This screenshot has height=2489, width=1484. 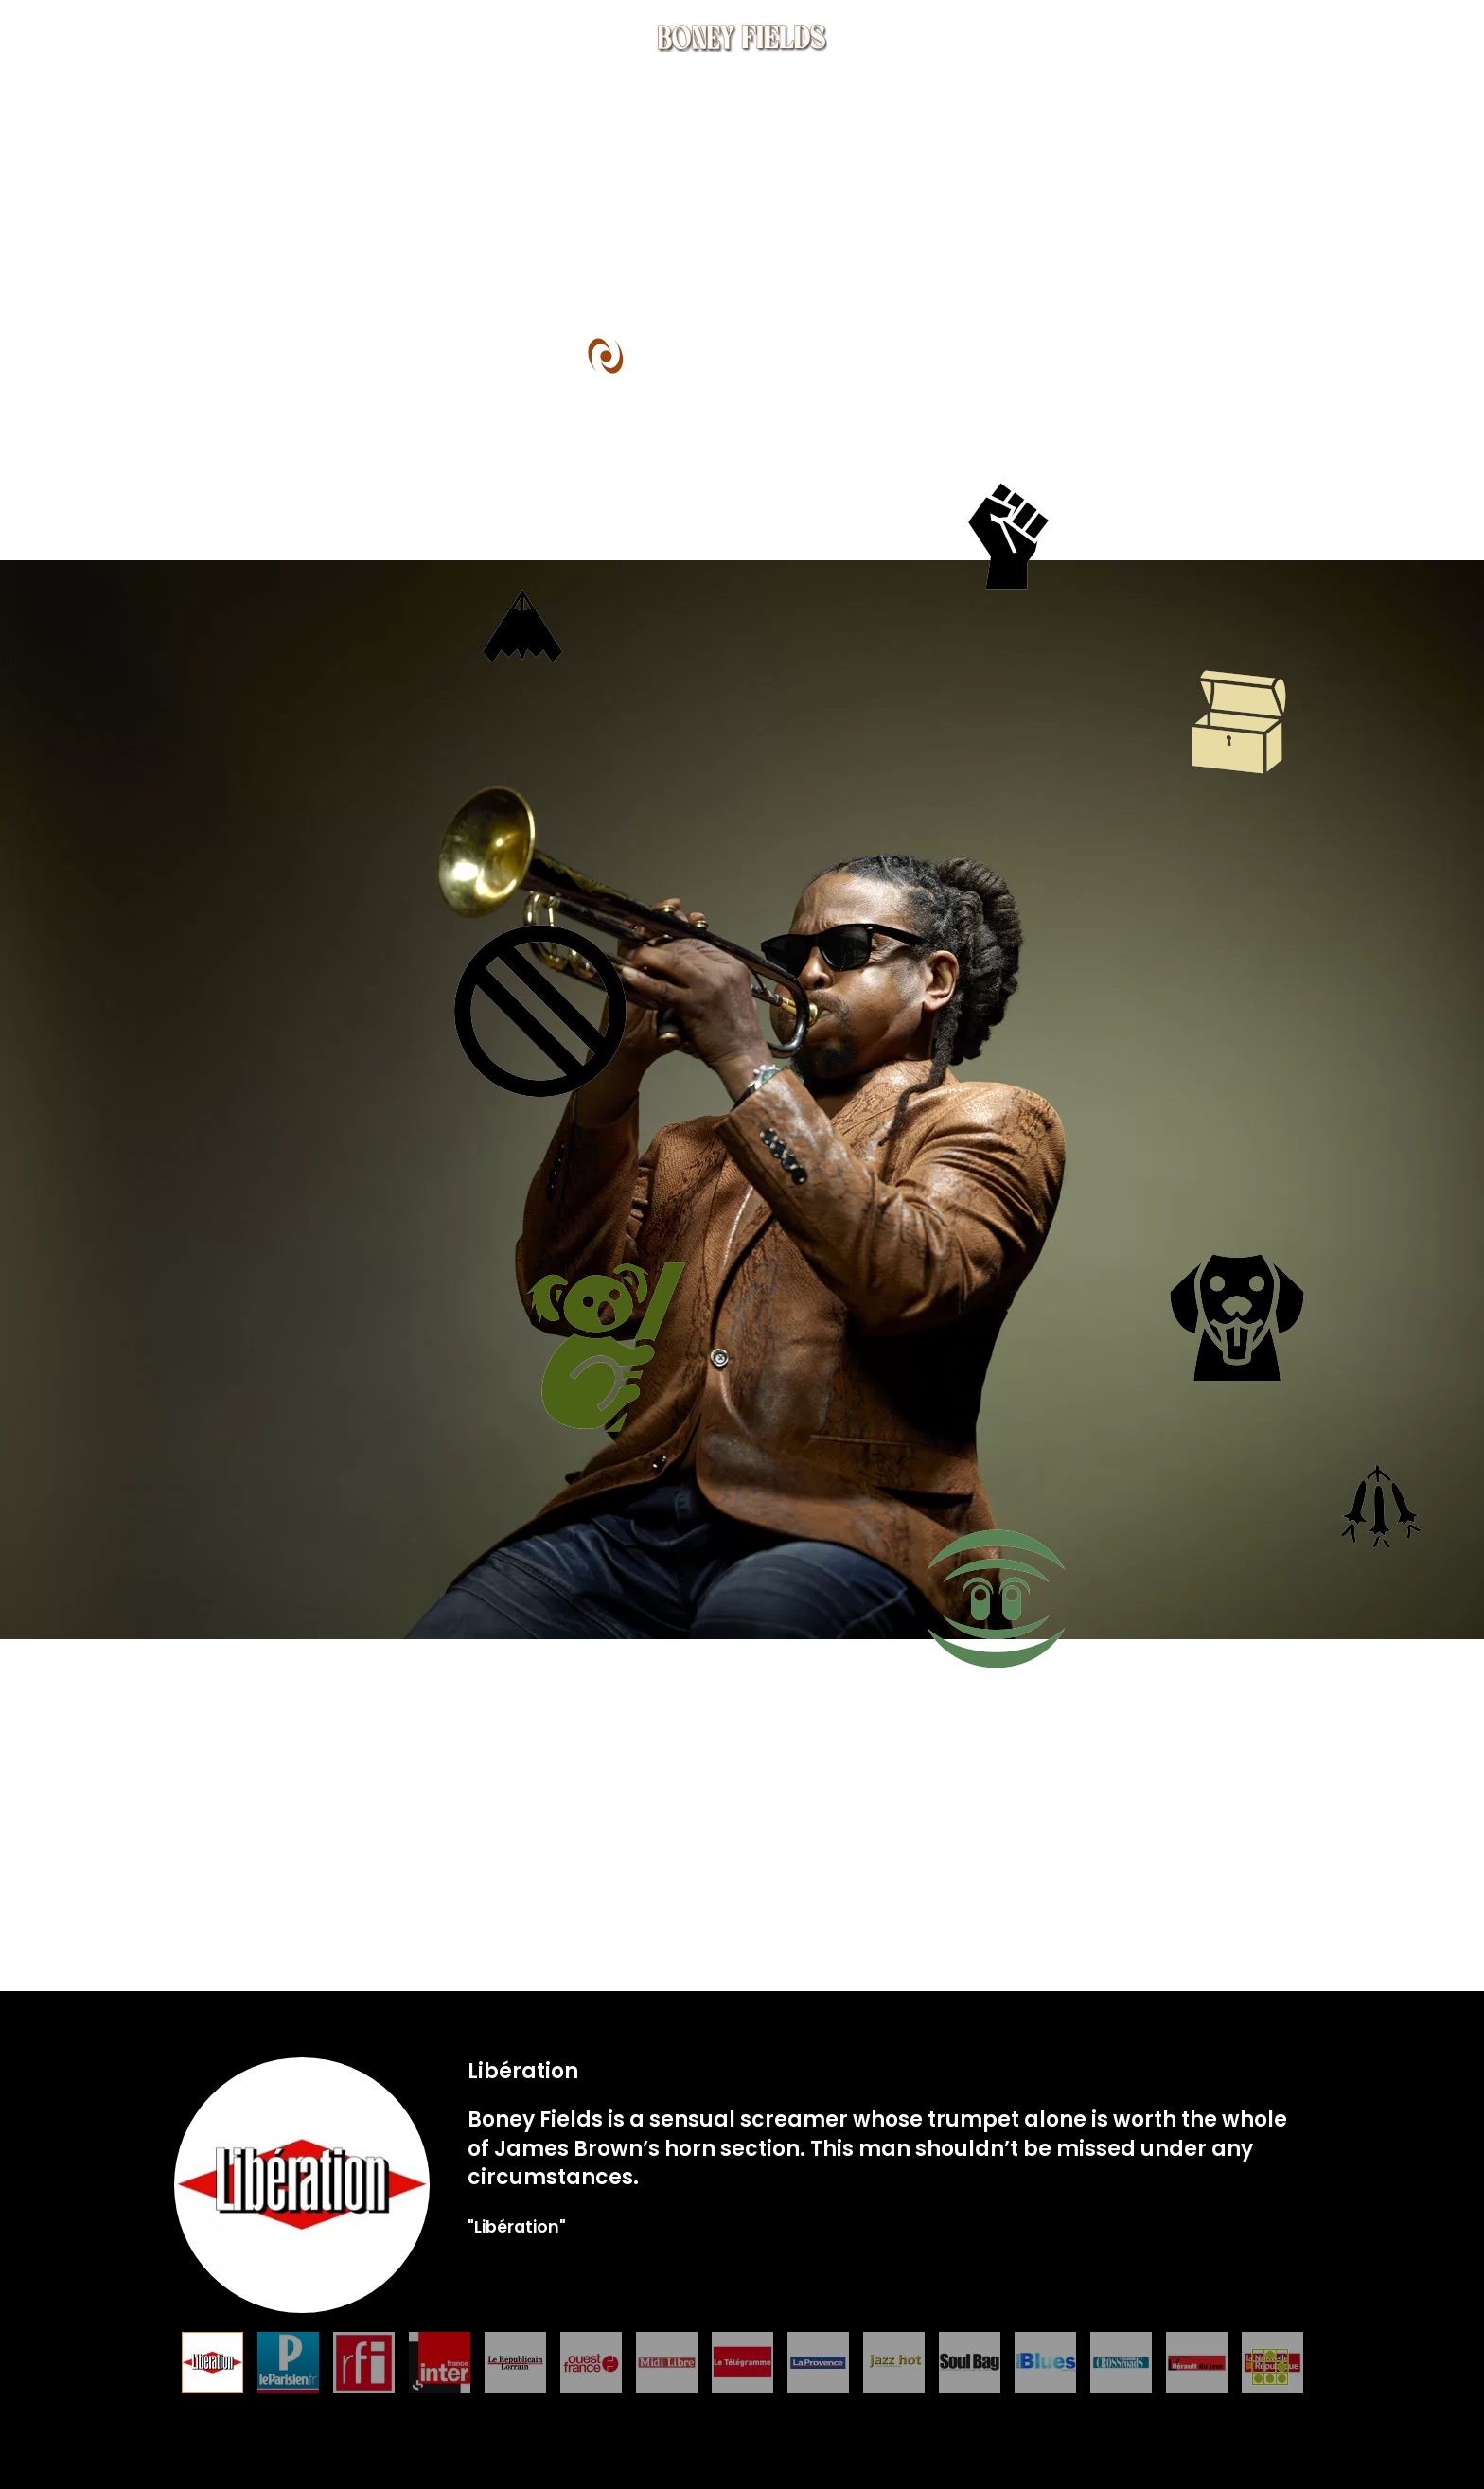 I want to click on a stylized character or avatar icon, so click(x=996, y=1598).